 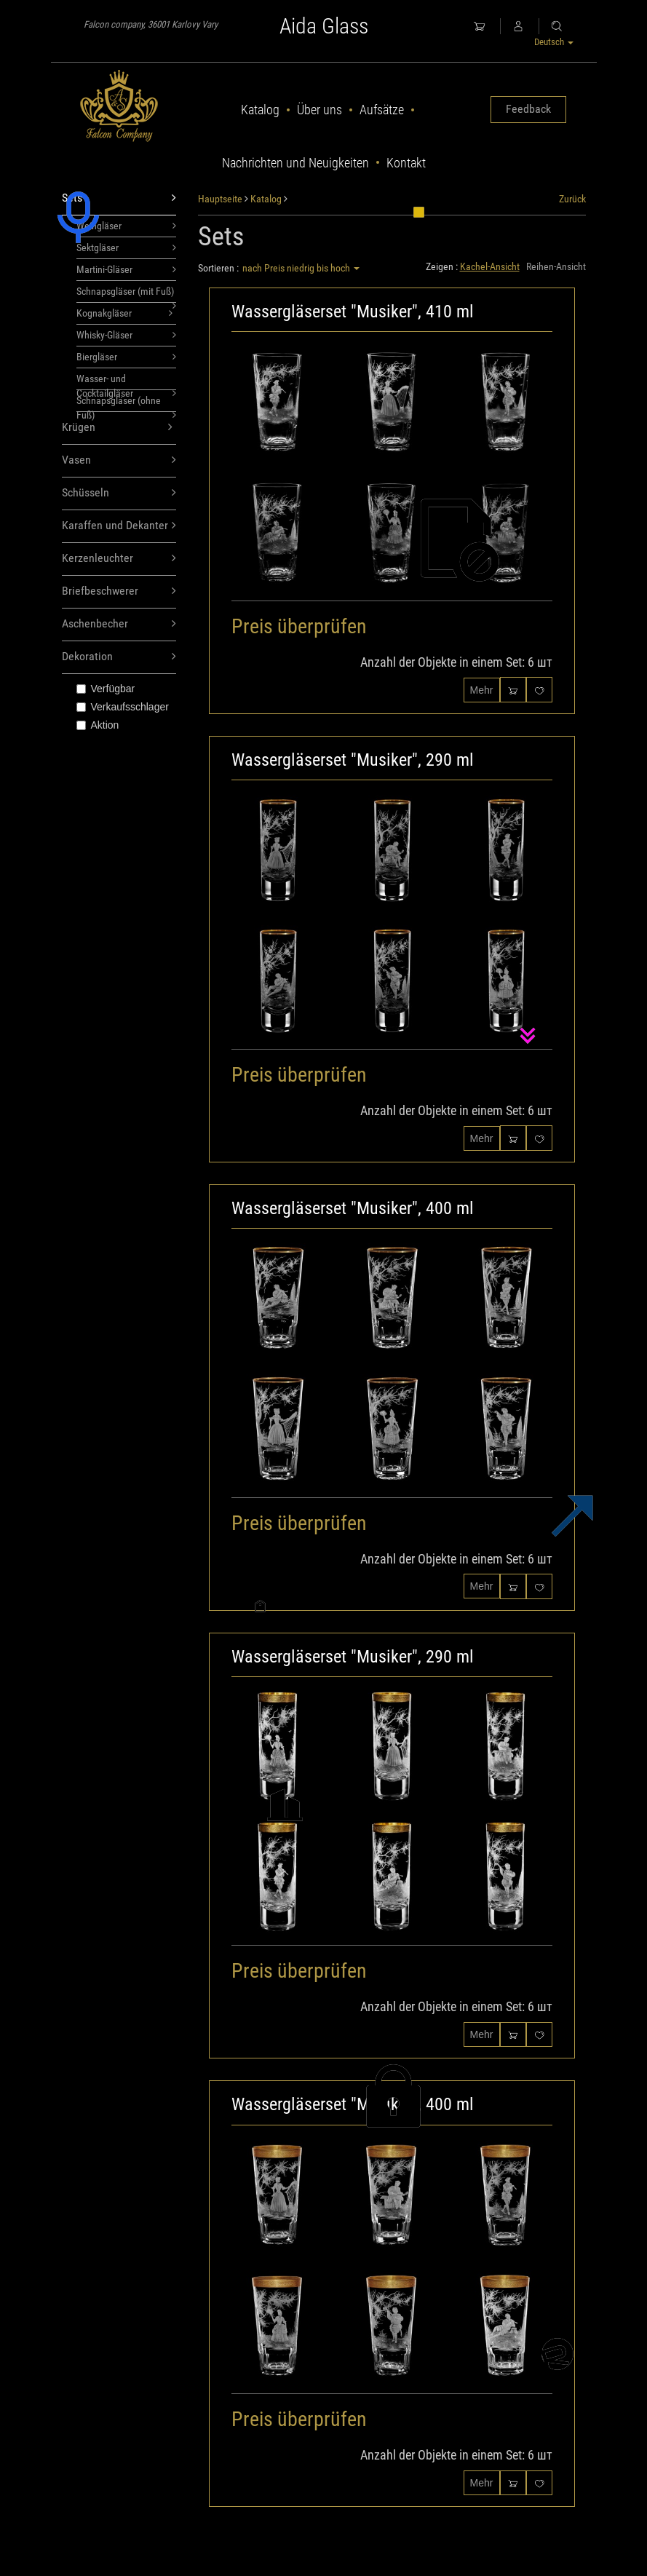 I want to click on open link in new tab or external window, so click(x=573, y=1515).